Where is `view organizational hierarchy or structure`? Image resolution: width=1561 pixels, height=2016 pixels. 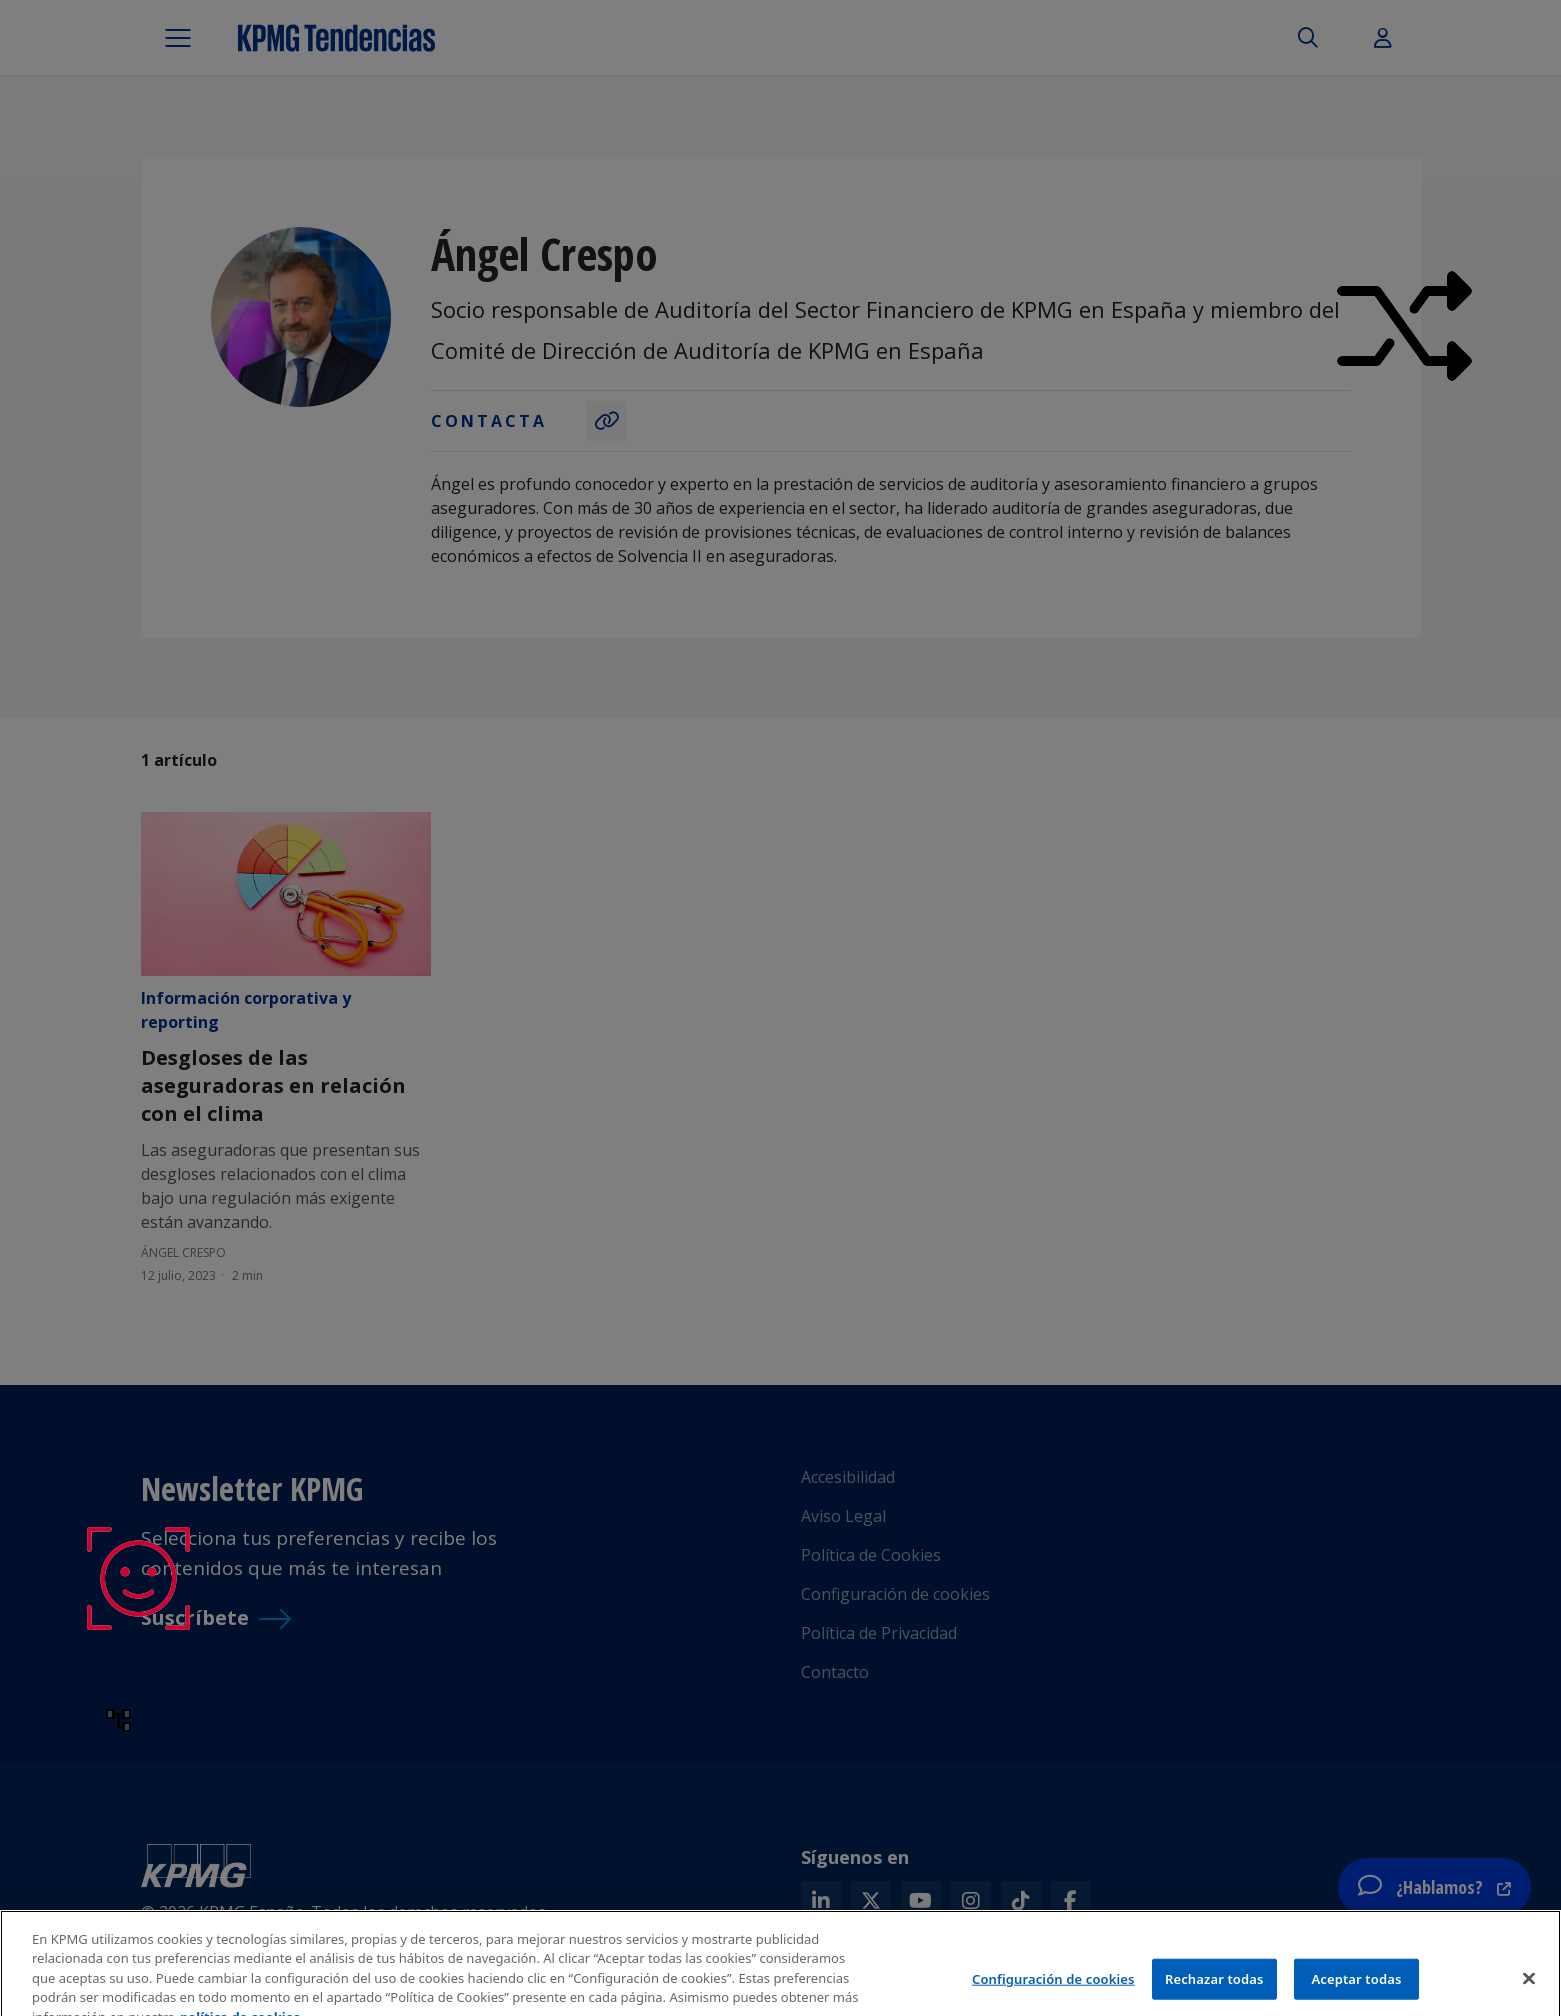
view organizational hierarchy or structure is located at coordinates (118, 1720).